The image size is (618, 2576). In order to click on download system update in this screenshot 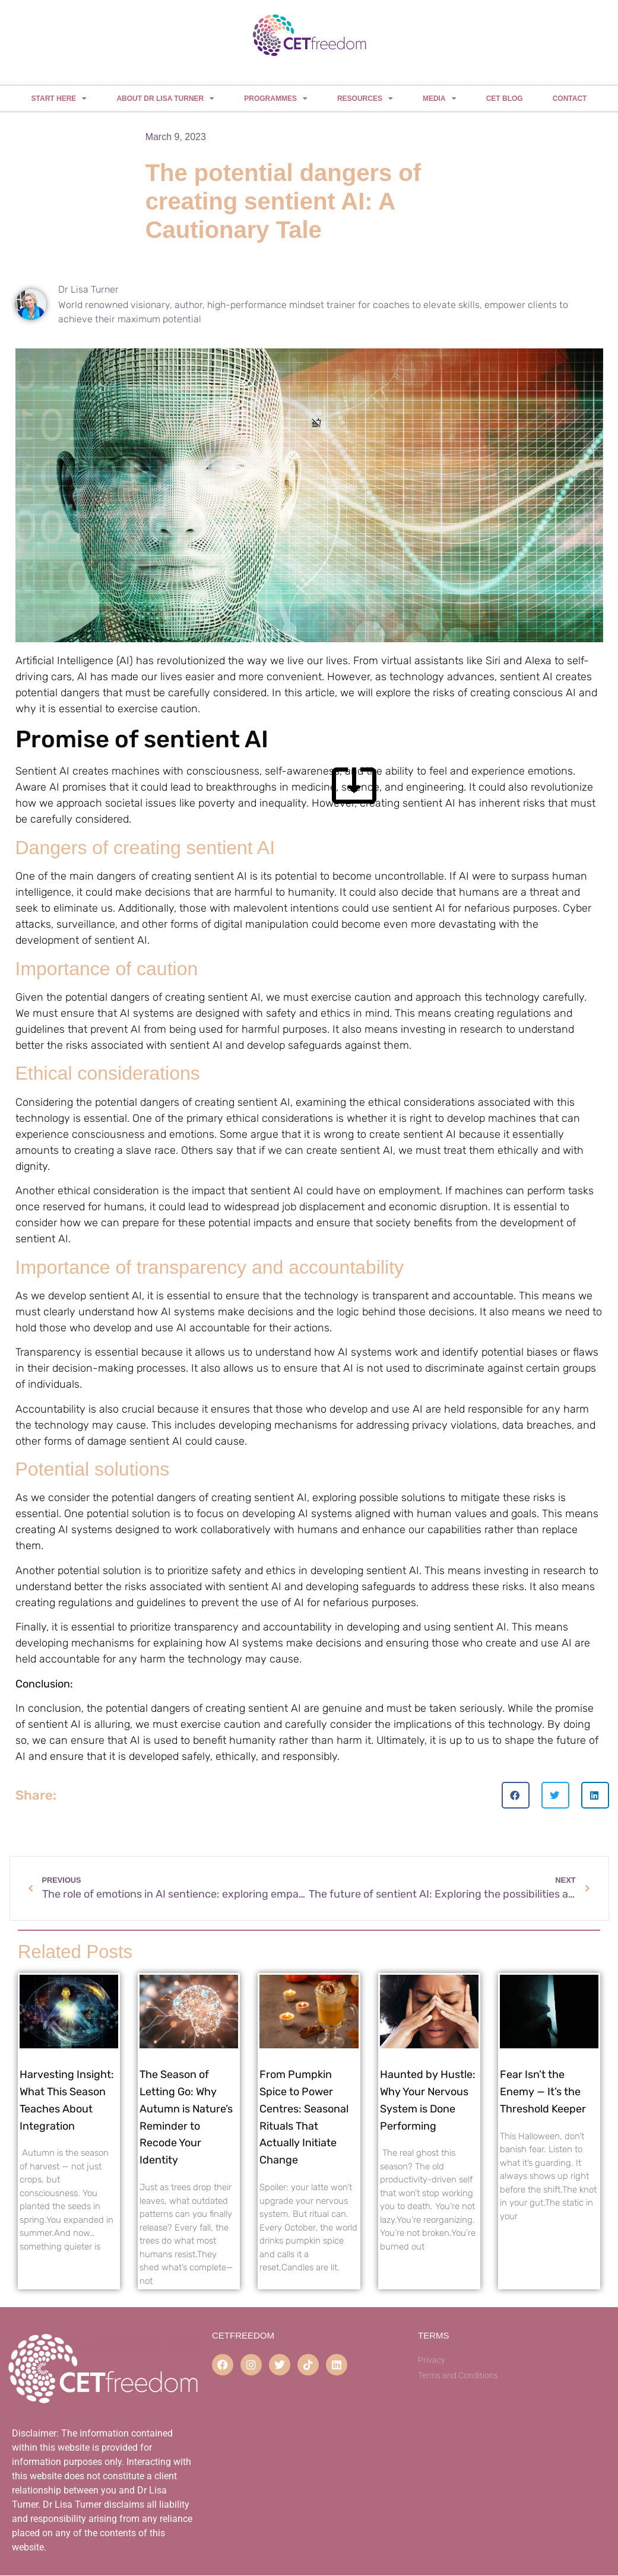, I will do `click(354, 785)`.